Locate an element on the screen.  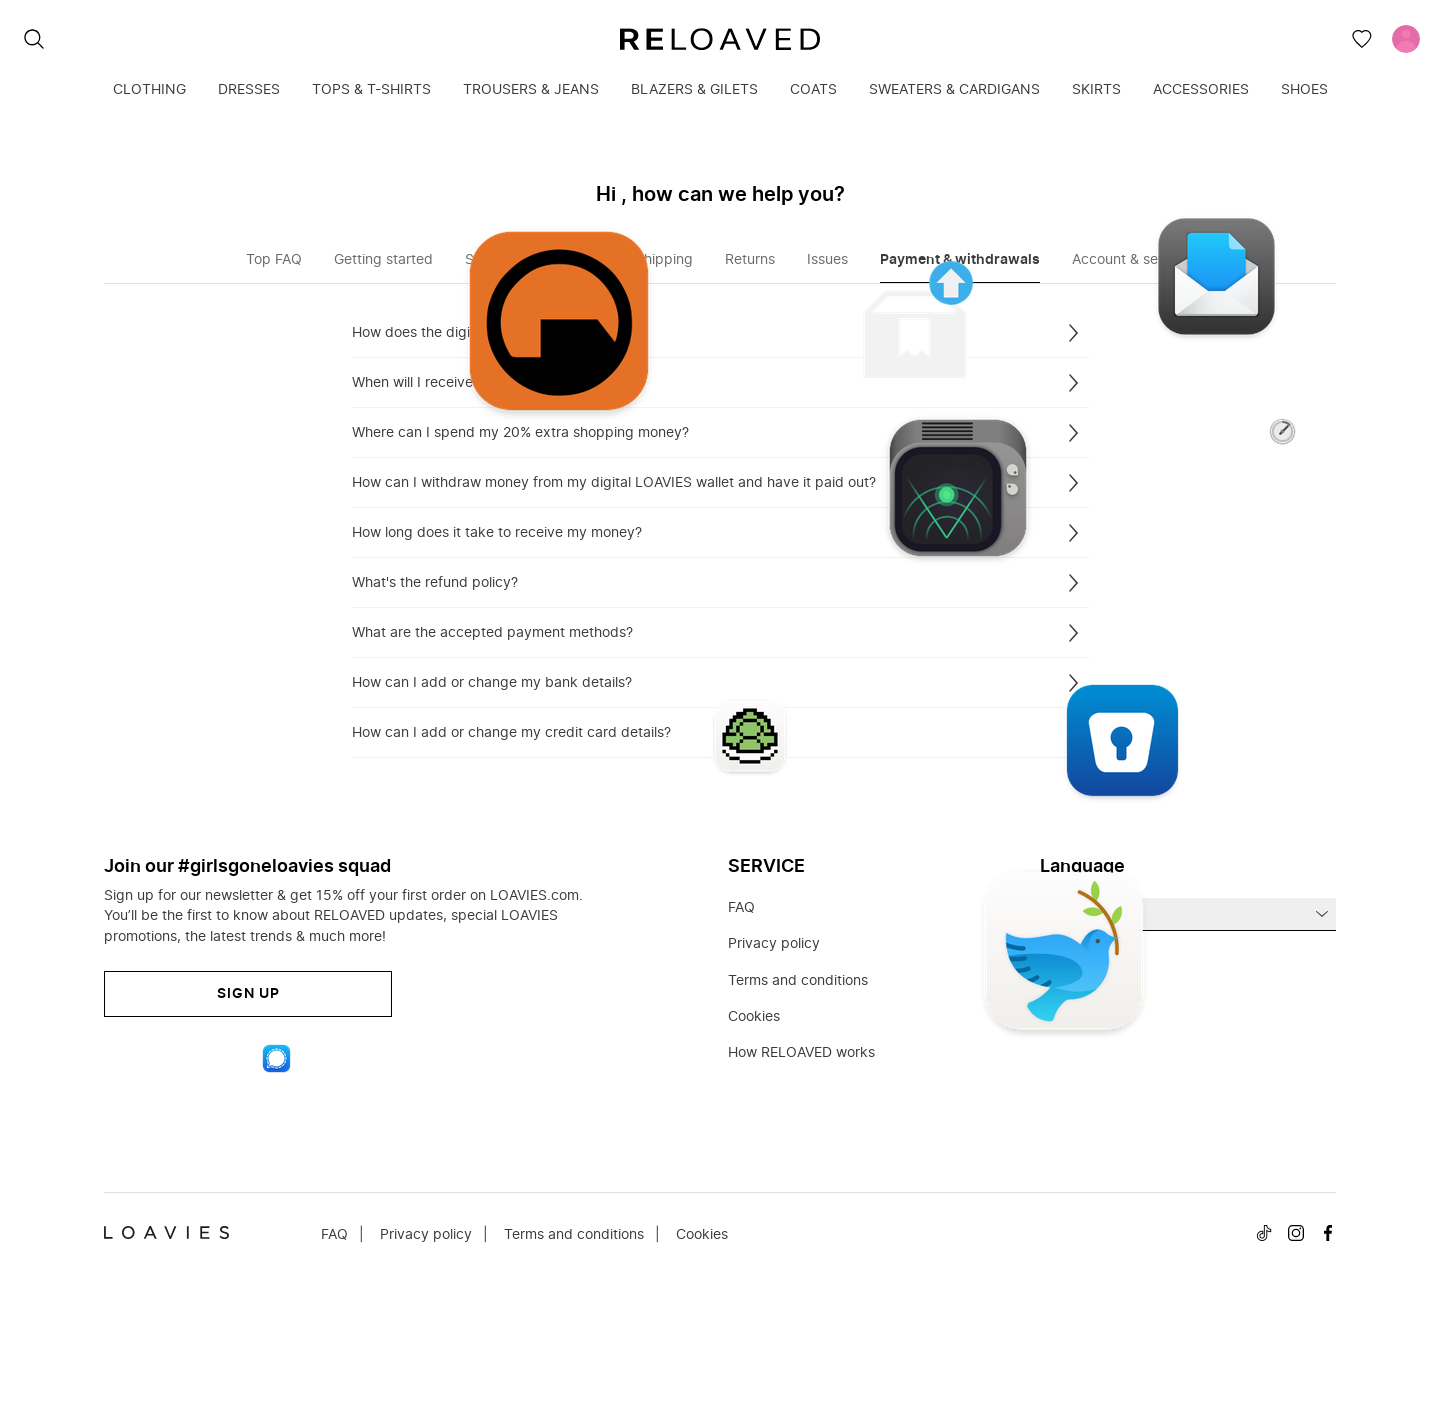
open the mail app is located at coordinates (1216, 276).